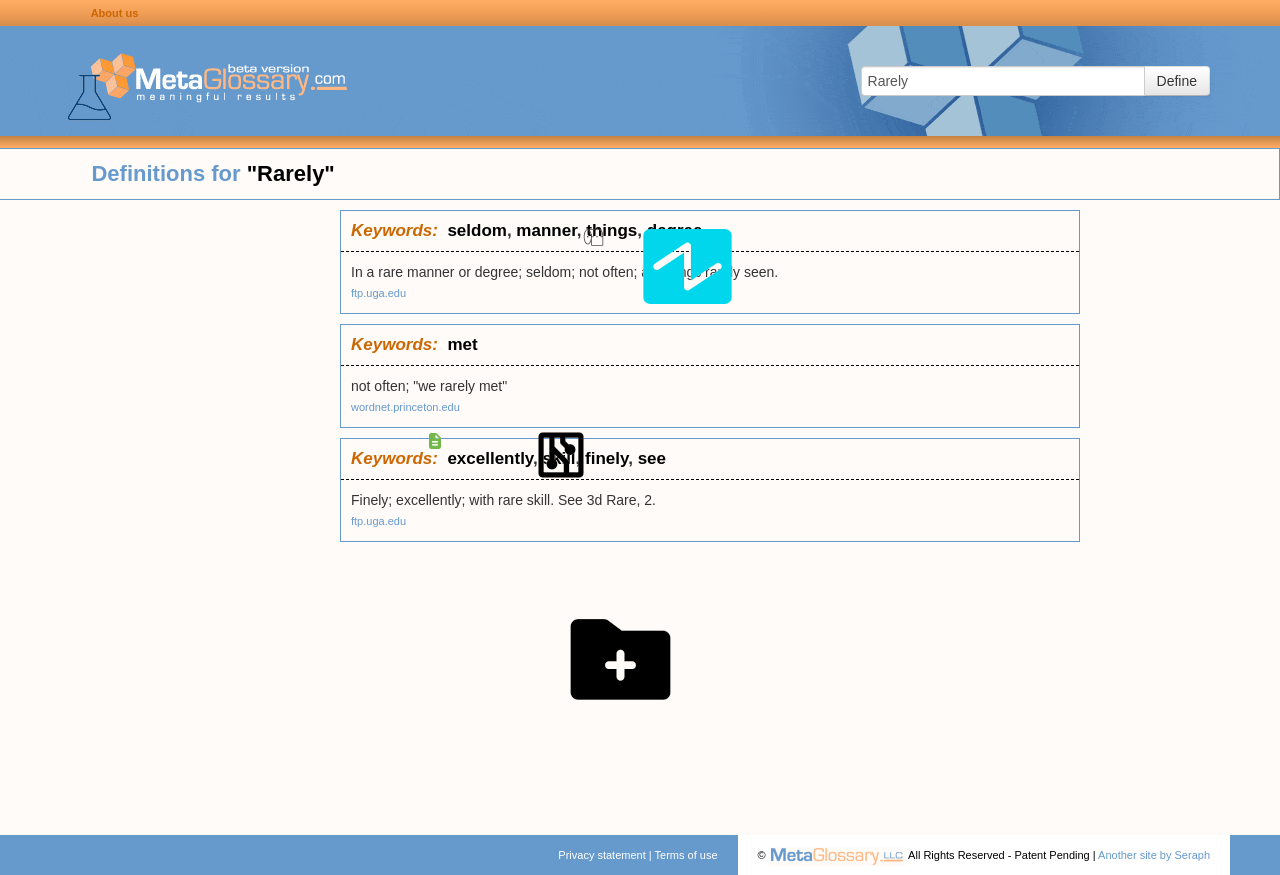  I want to click on view document contents, so click(435, 441).